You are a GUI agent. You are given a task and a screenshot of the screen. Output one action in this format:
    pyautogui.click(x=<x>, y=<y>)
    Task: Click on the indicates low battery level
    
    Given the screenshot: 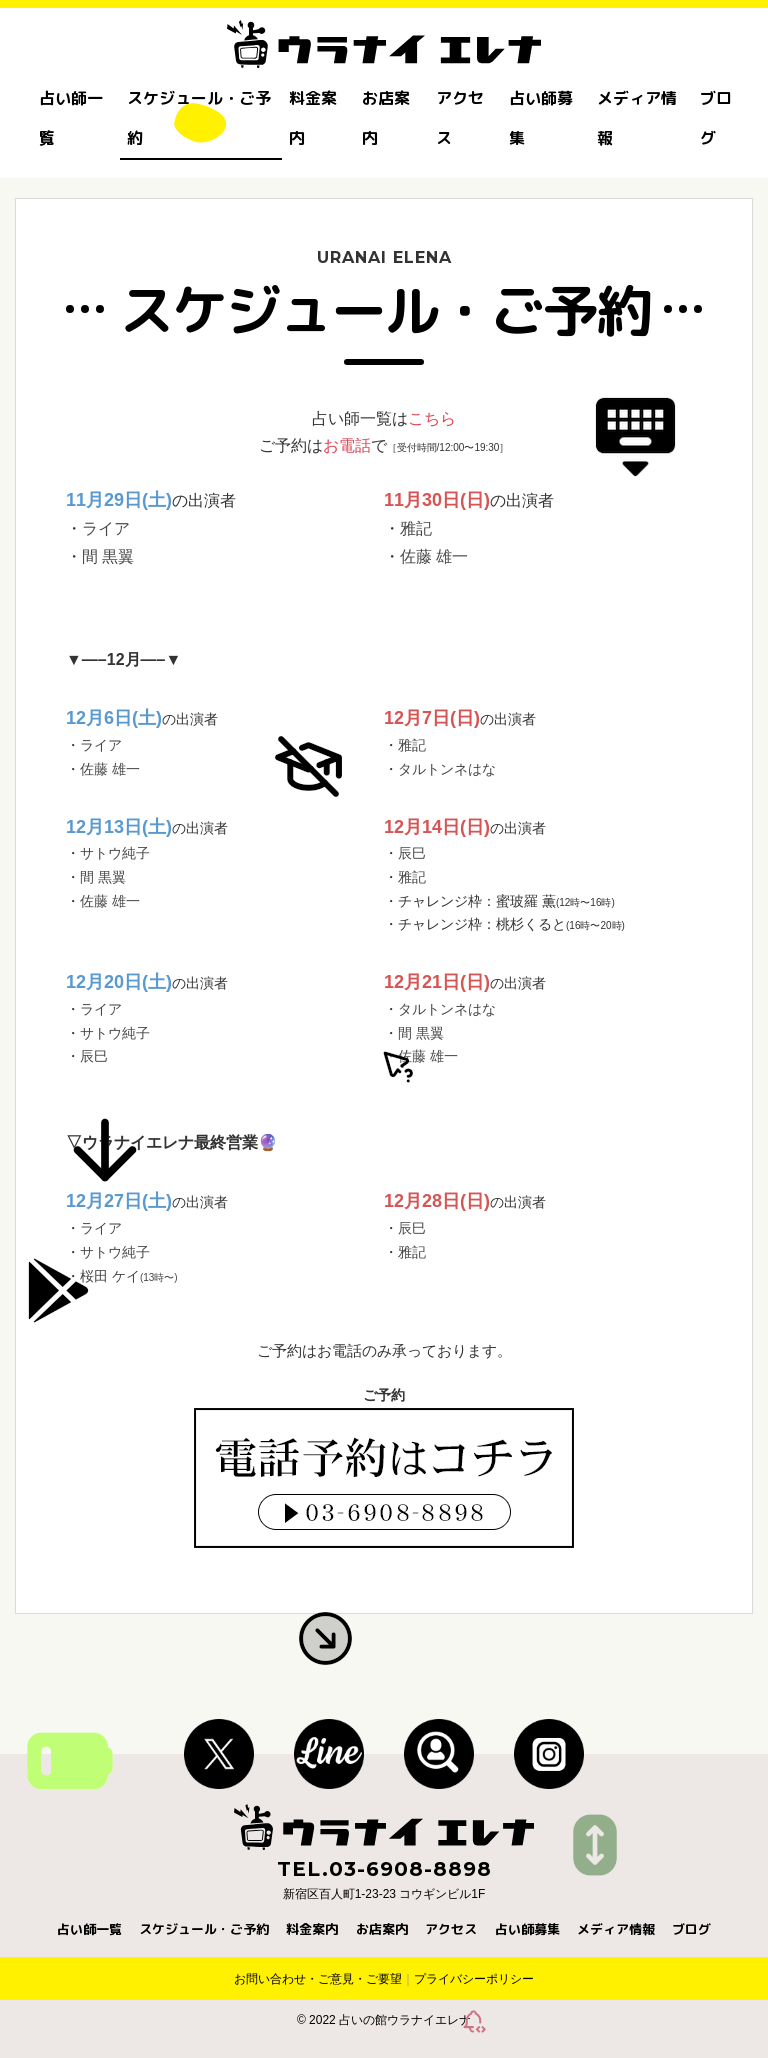 What is the action you would take?
    pyautogui.click(x=70, y=1761)
    